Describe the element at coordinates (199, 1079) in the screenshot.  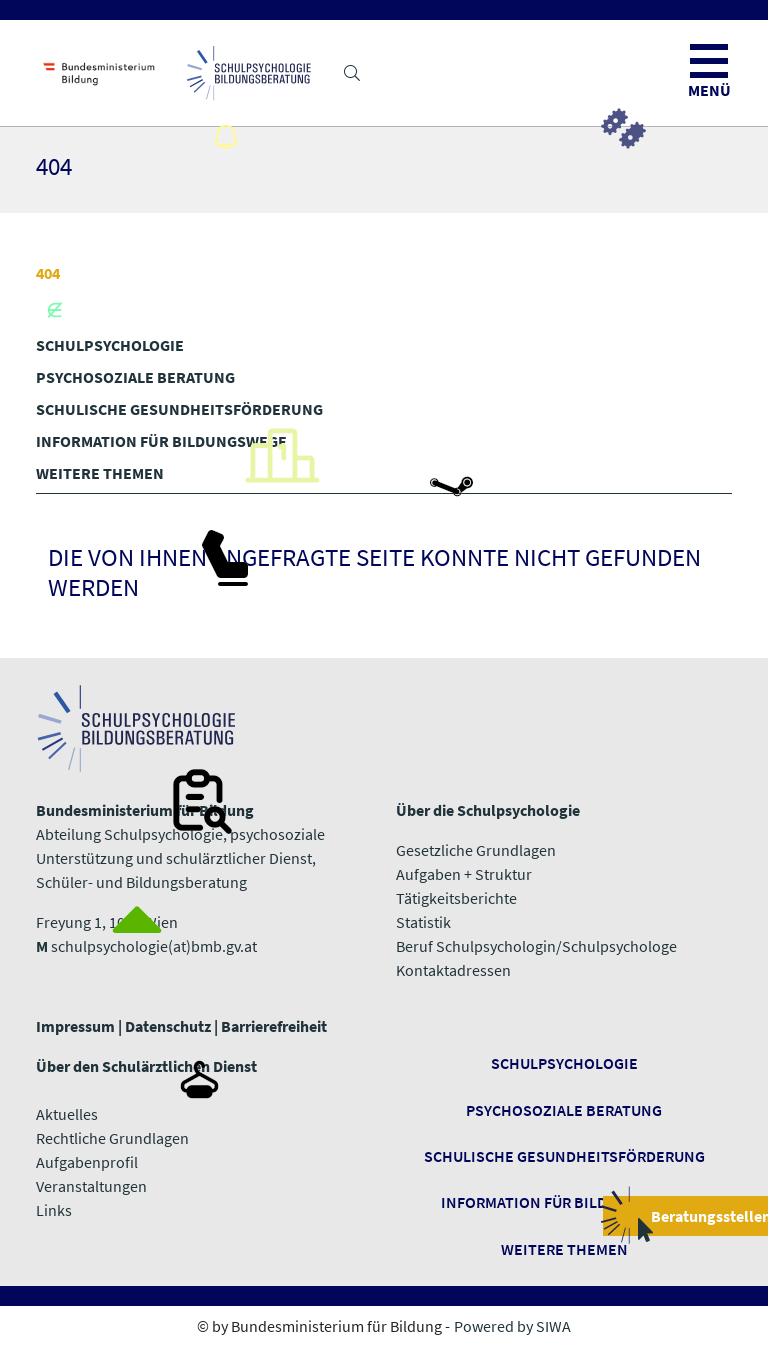
I see `browse clothing or wardrobe items` at that location.